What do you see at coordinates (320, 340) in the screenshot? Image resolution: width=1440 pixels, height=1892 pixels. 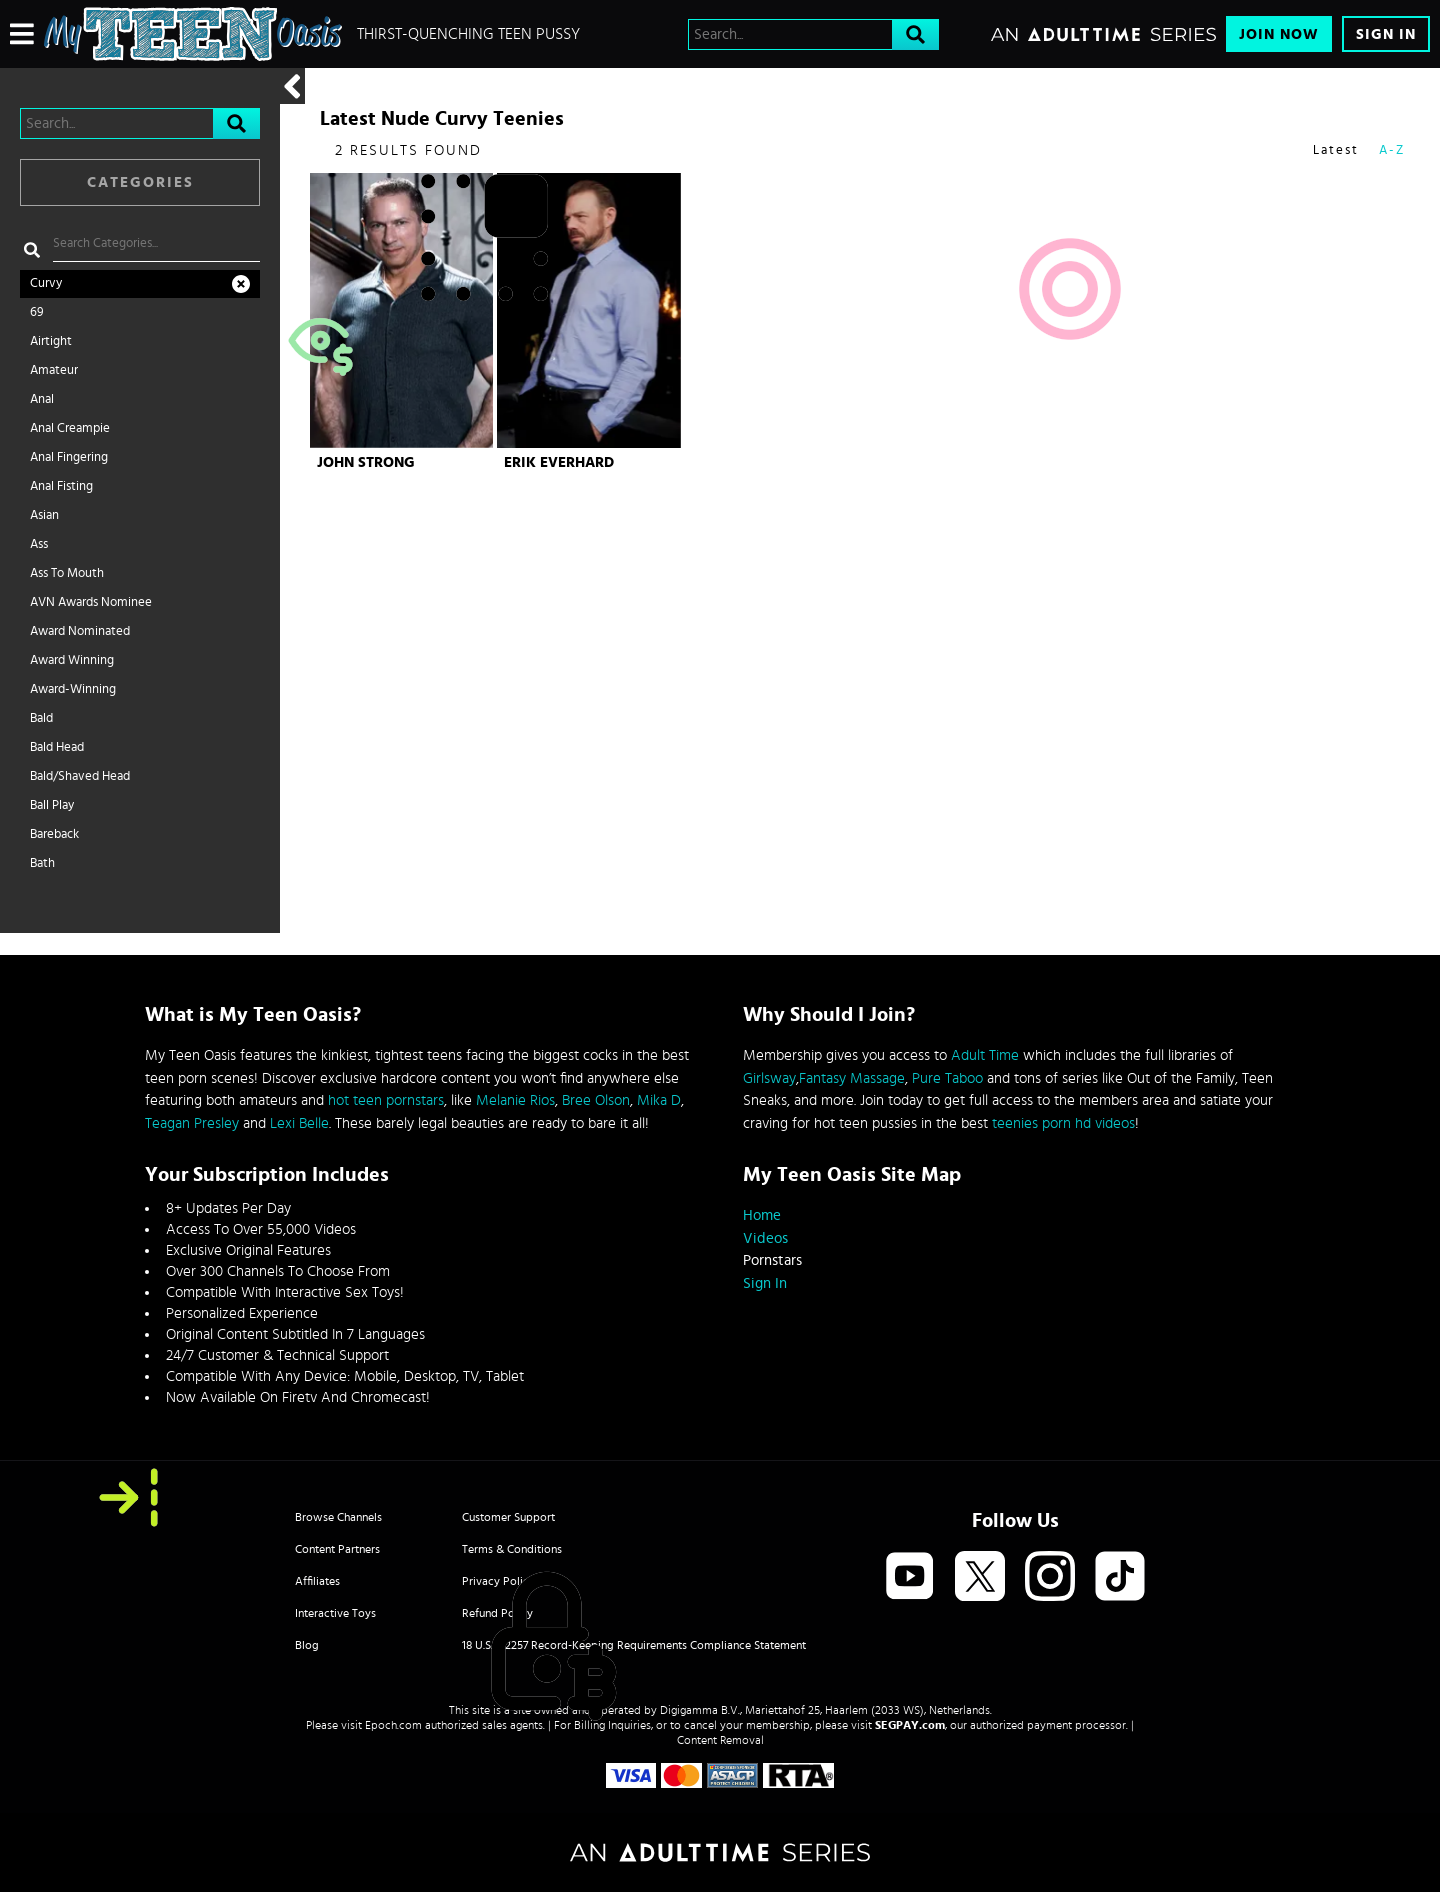 I see `view pricing or cost details` at bounding box center [320, 340].